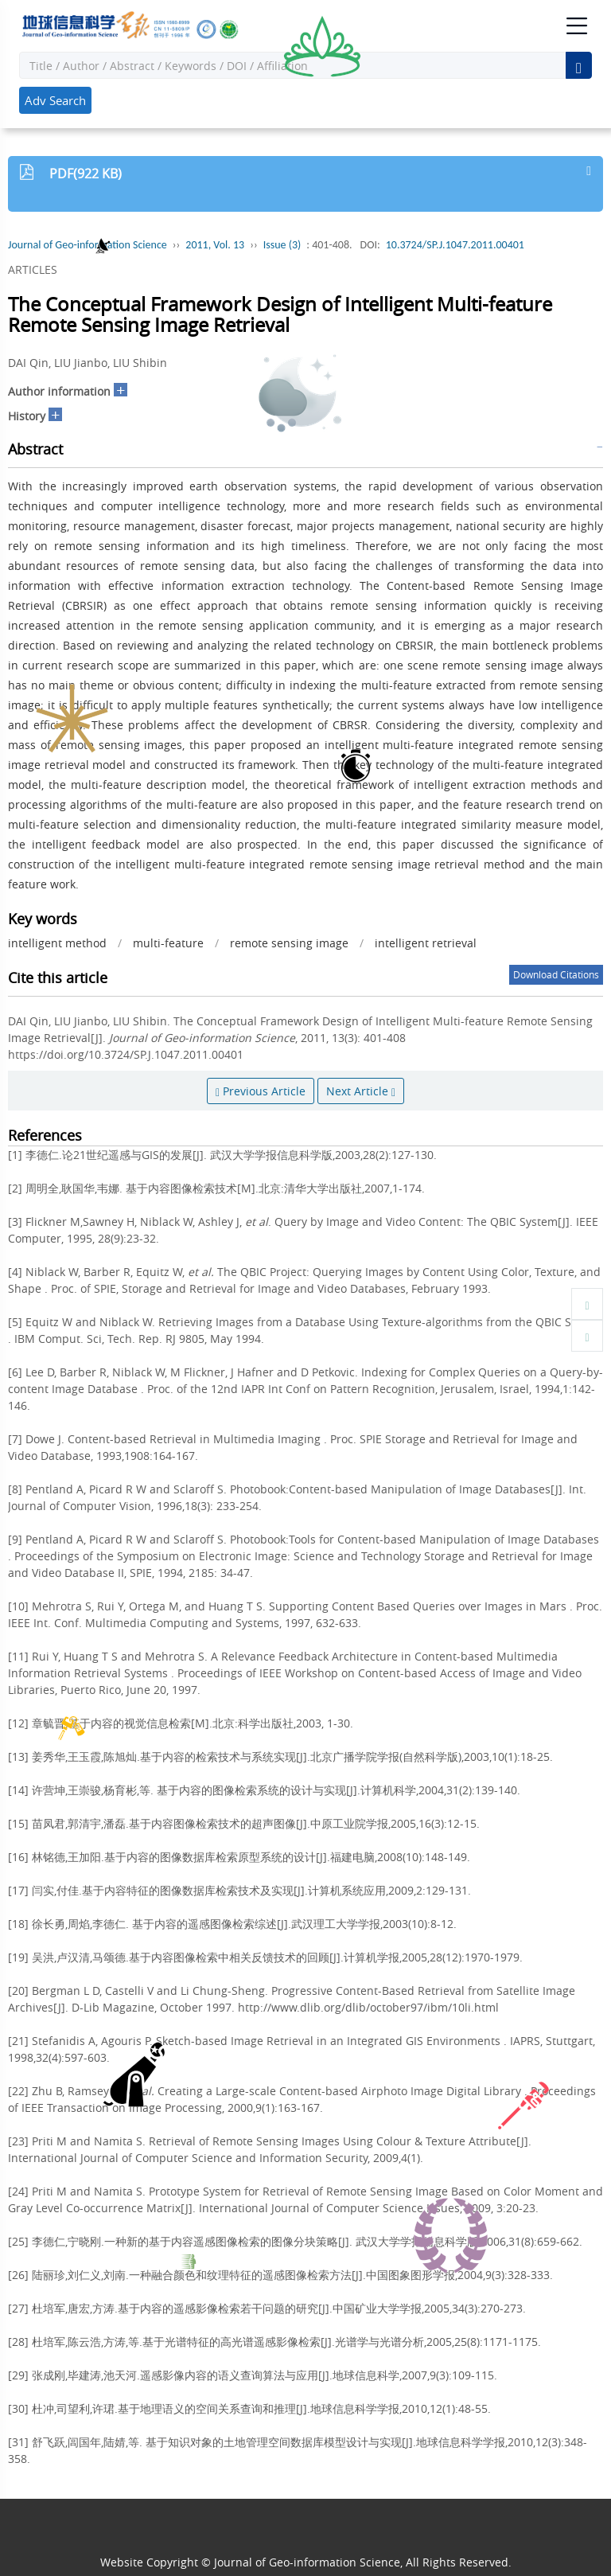 The image size is (611, 2576). Describe the element at coordinates (189, 2262) in the screenshot. I see `indicates evasion or dodge ability activated` at that location.